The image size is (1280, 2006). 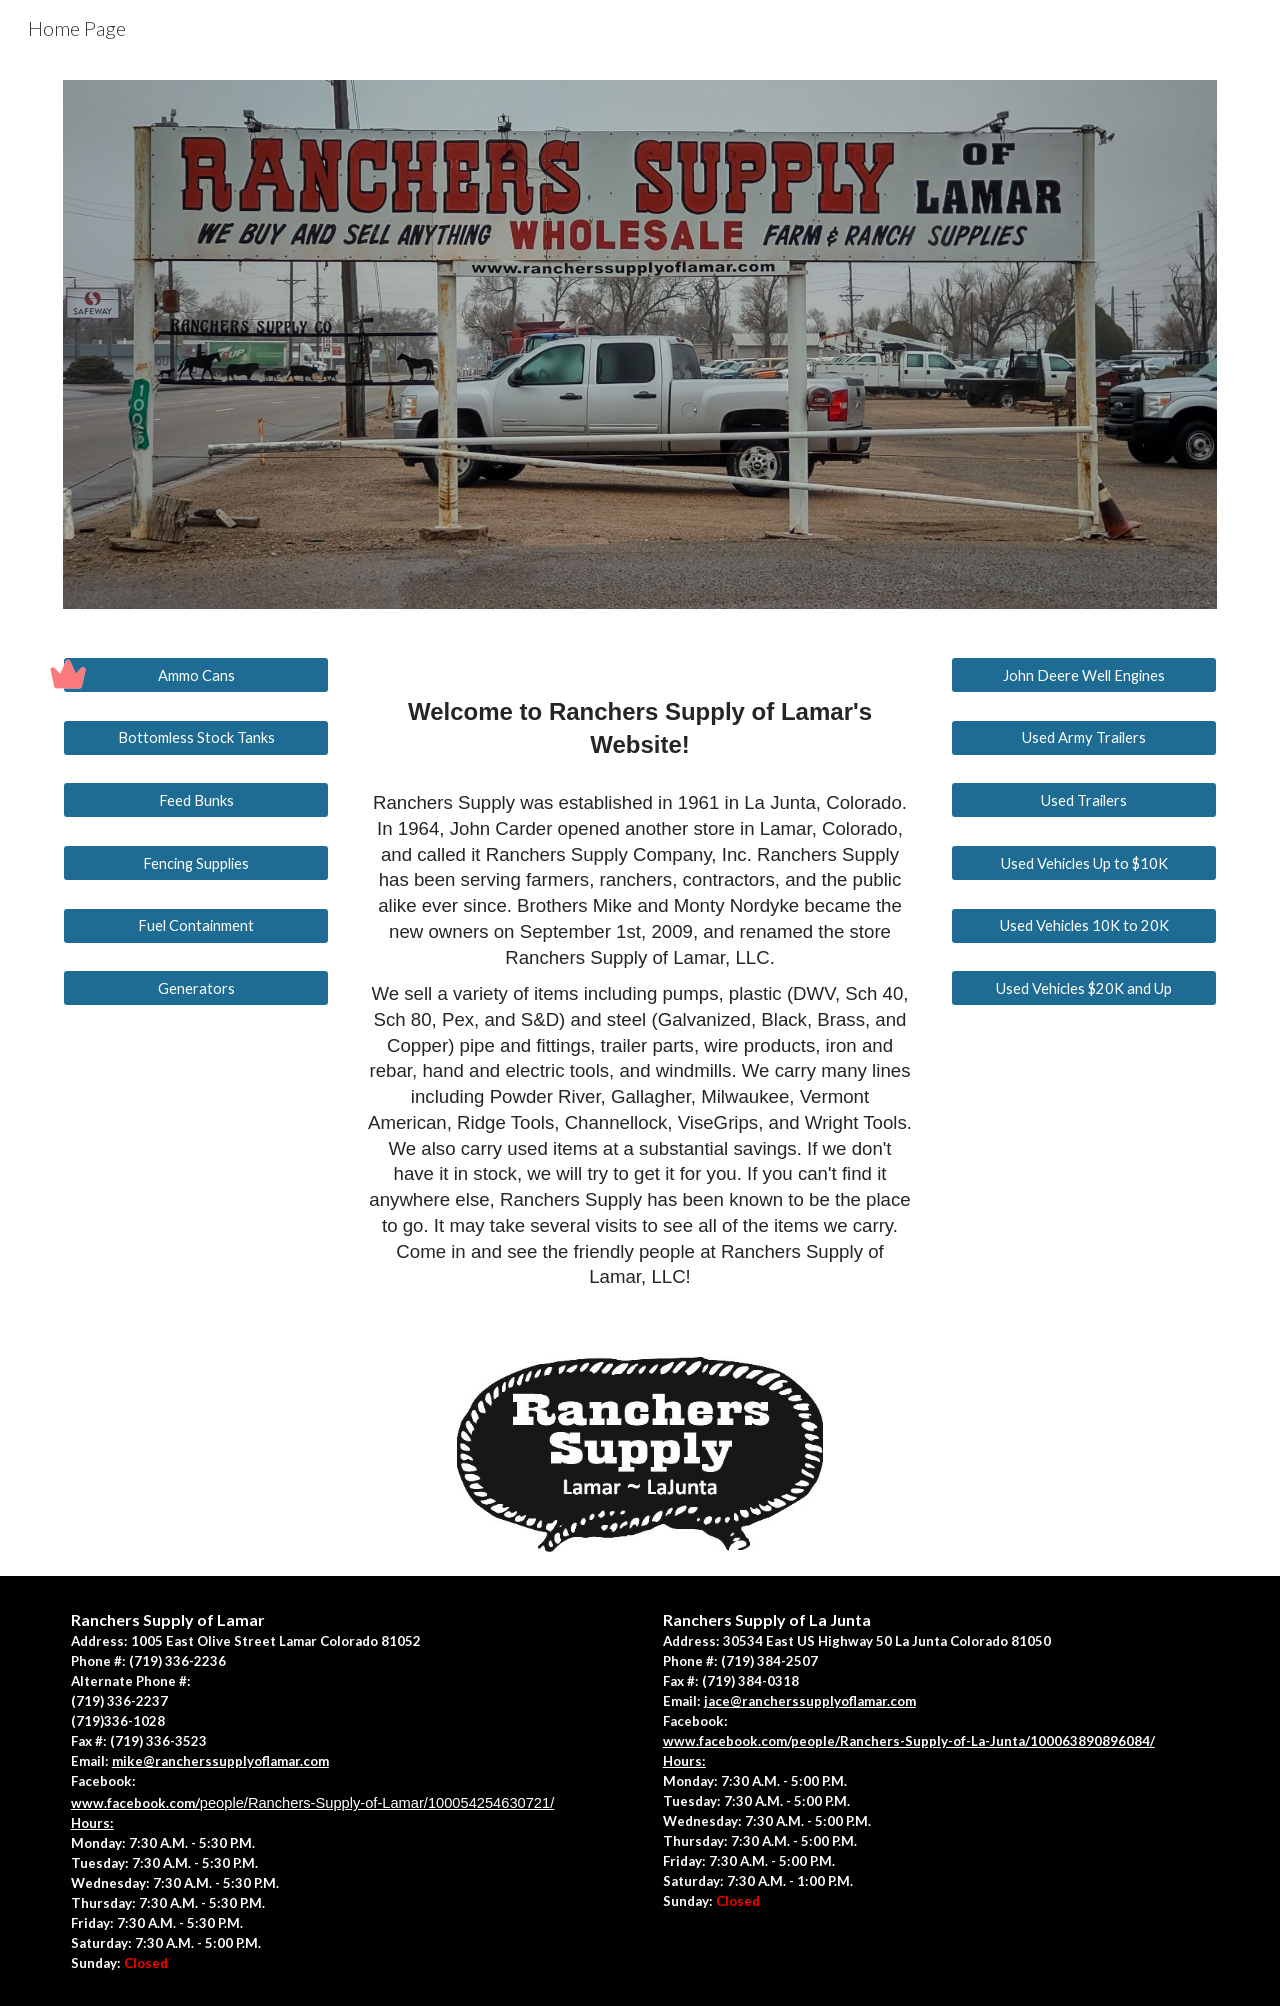 What do you see at coordinates (68, 676) in the screenshot?
I see `indicates premium or VIP membership status` at bounding box center [68, 676].